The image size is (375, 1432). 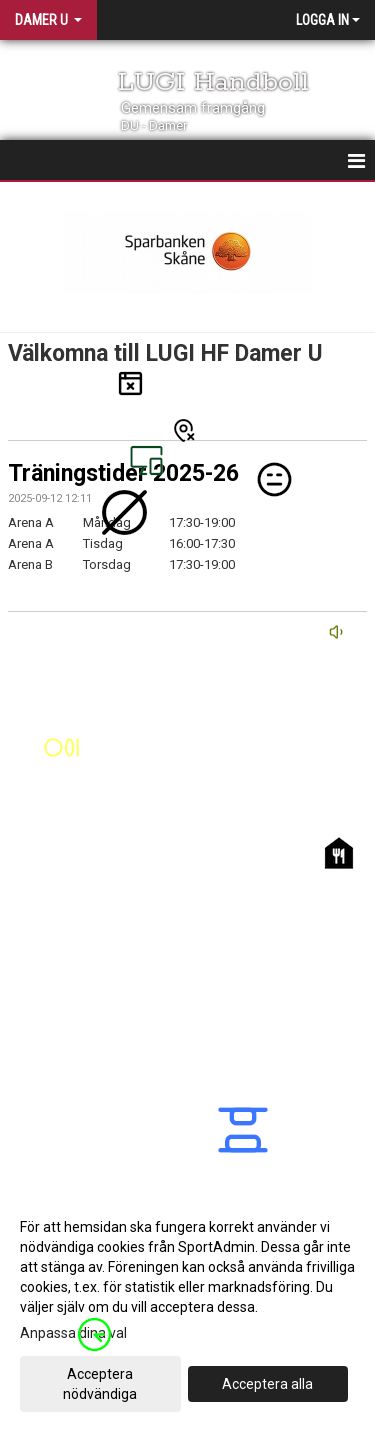 I want to click on indicates an empty or null value, so click(x=124, y=512).